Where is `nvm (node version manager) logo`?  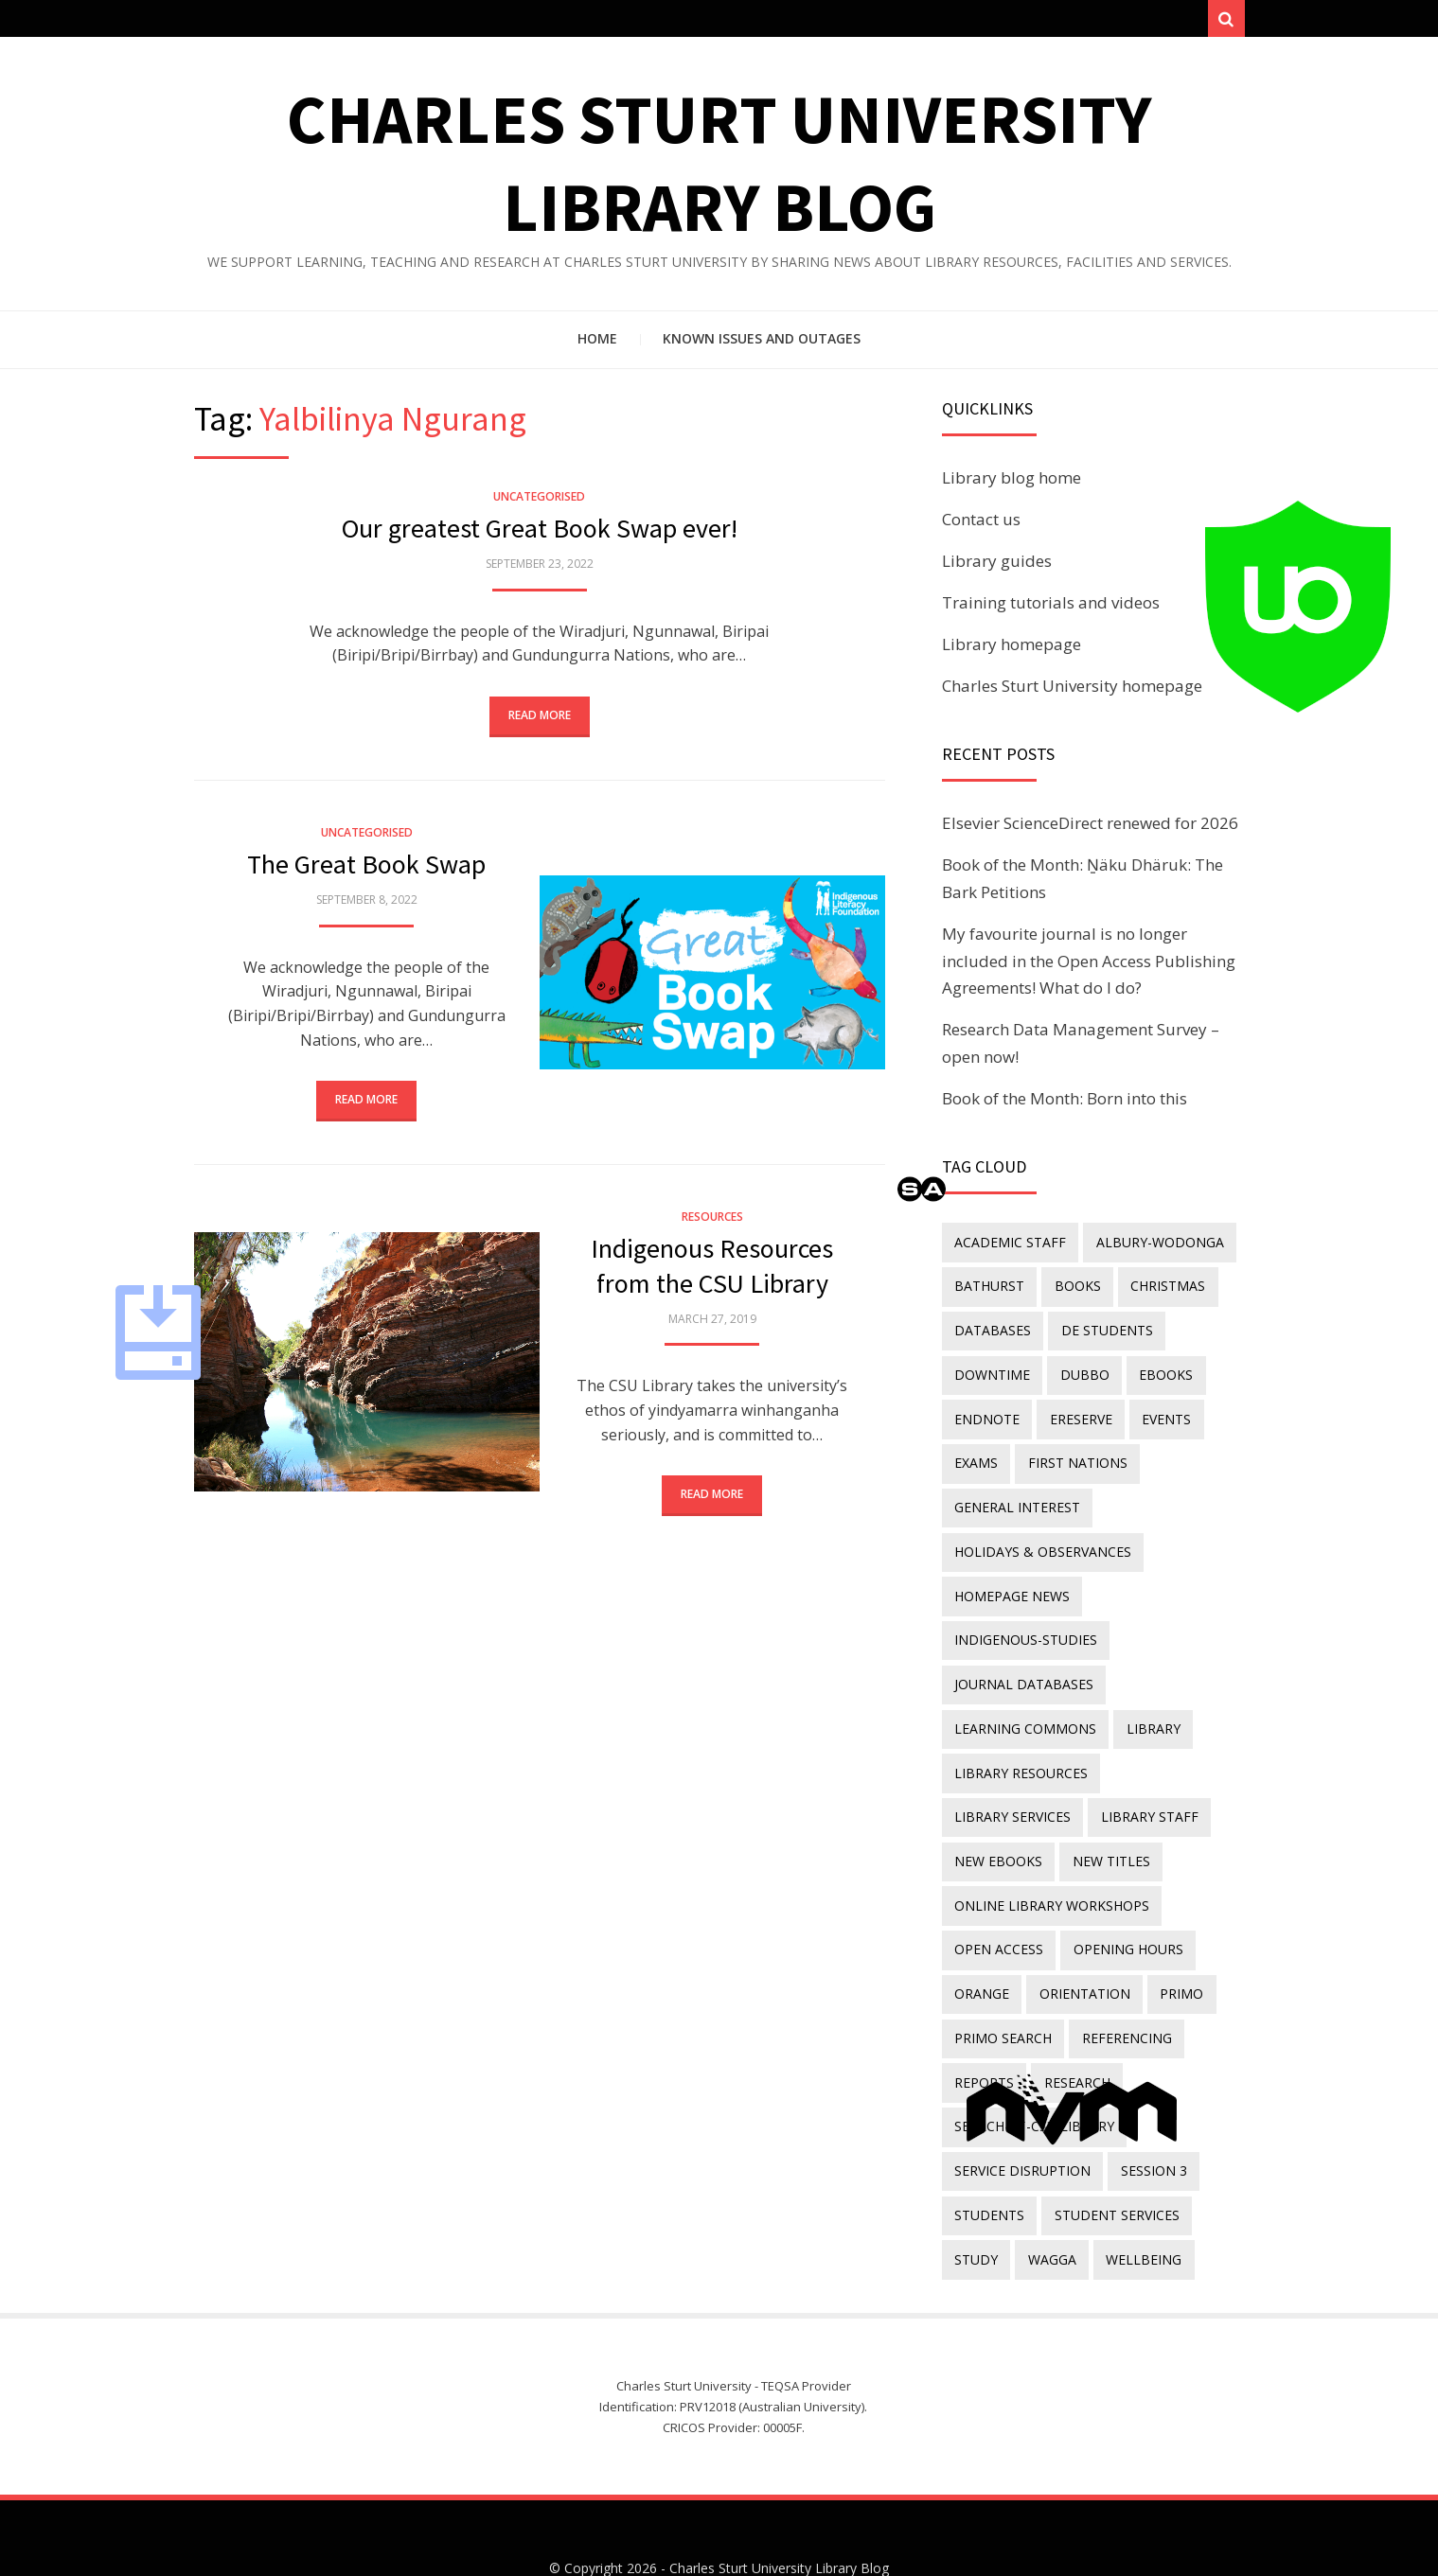 nvm (node version manager) logo is located at coordinates (1072, 2109).